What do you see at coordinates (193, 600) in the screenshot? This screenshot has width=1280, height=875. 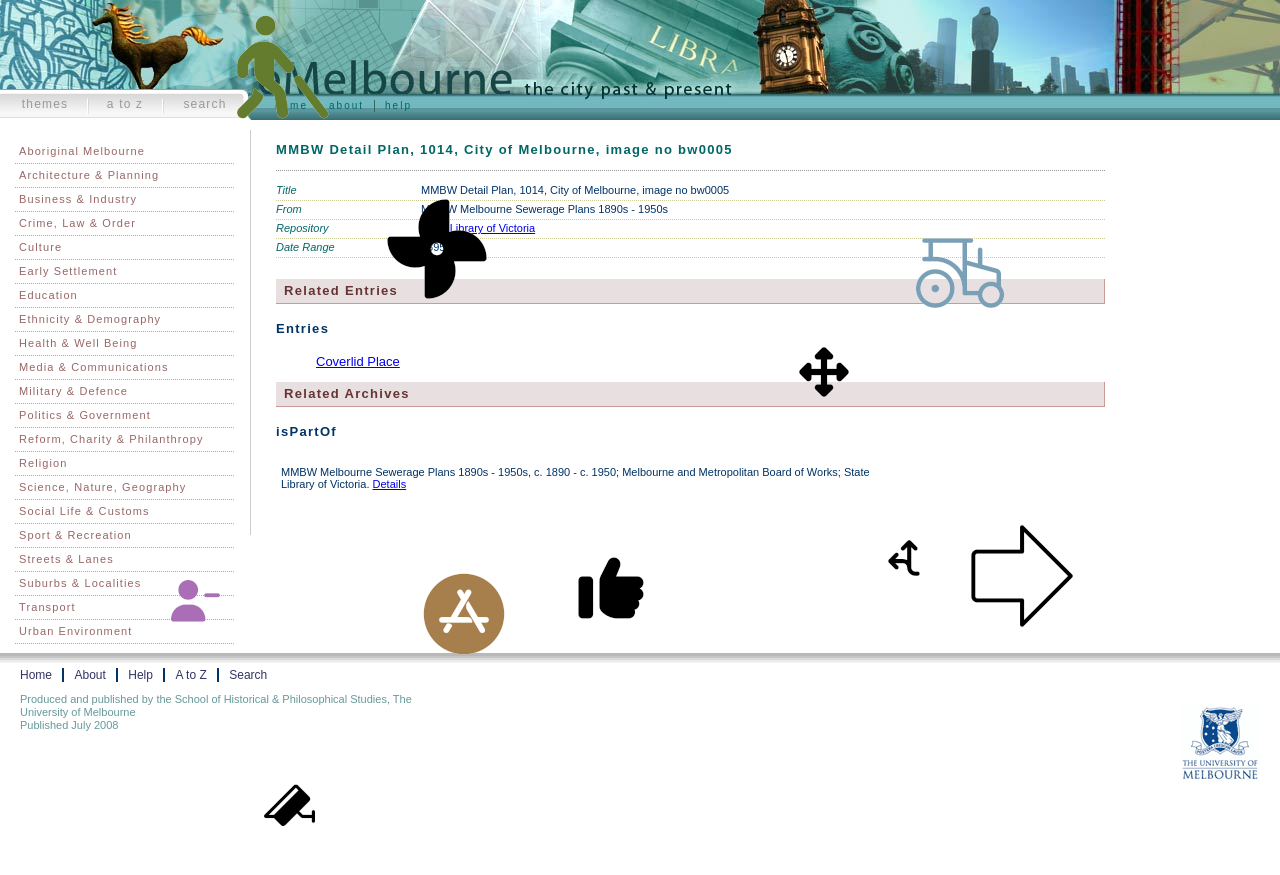 I see `remove a user or contact` at bounding box center [193, 600].